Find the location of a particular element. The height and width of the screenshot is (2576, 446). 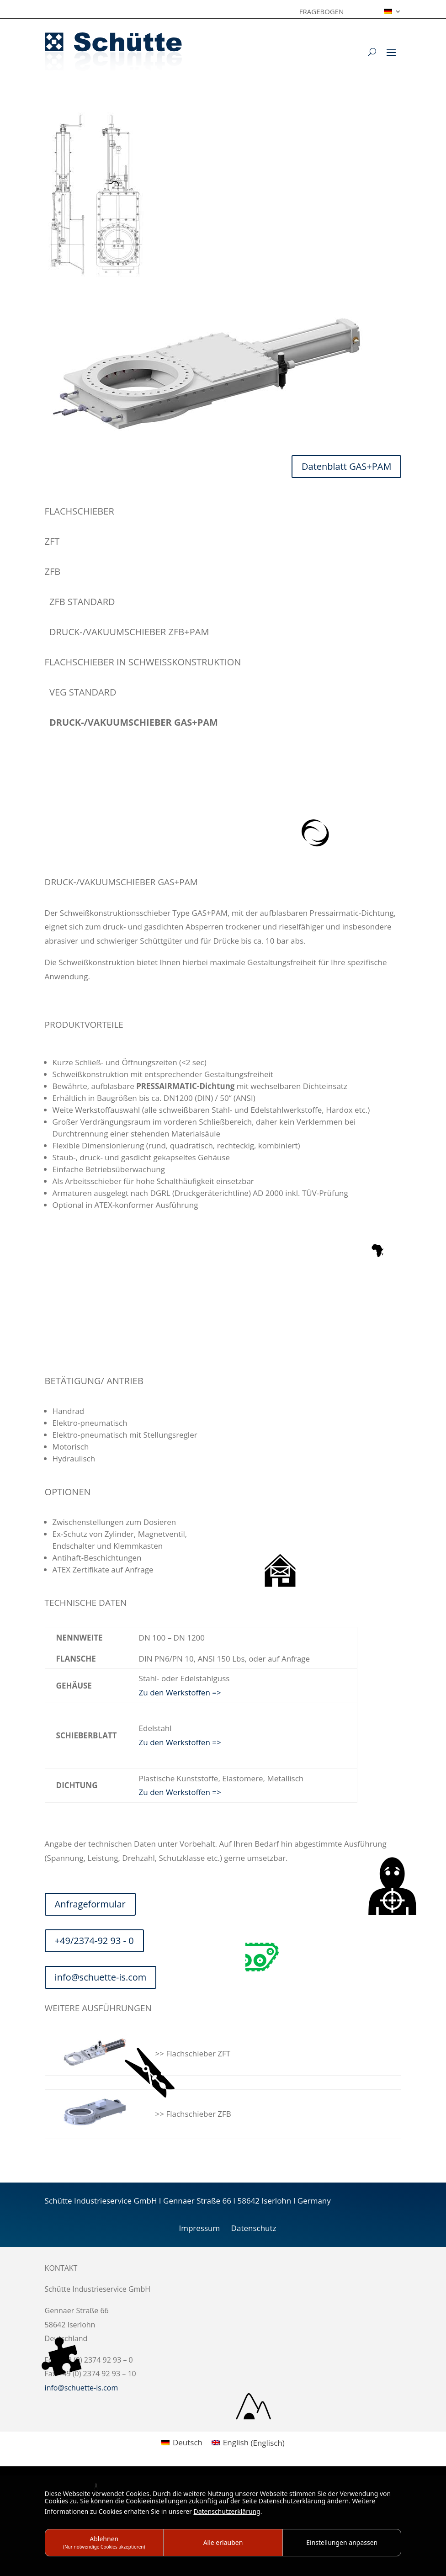

target or aim at an enemy is located at coordinates (392, 1886).